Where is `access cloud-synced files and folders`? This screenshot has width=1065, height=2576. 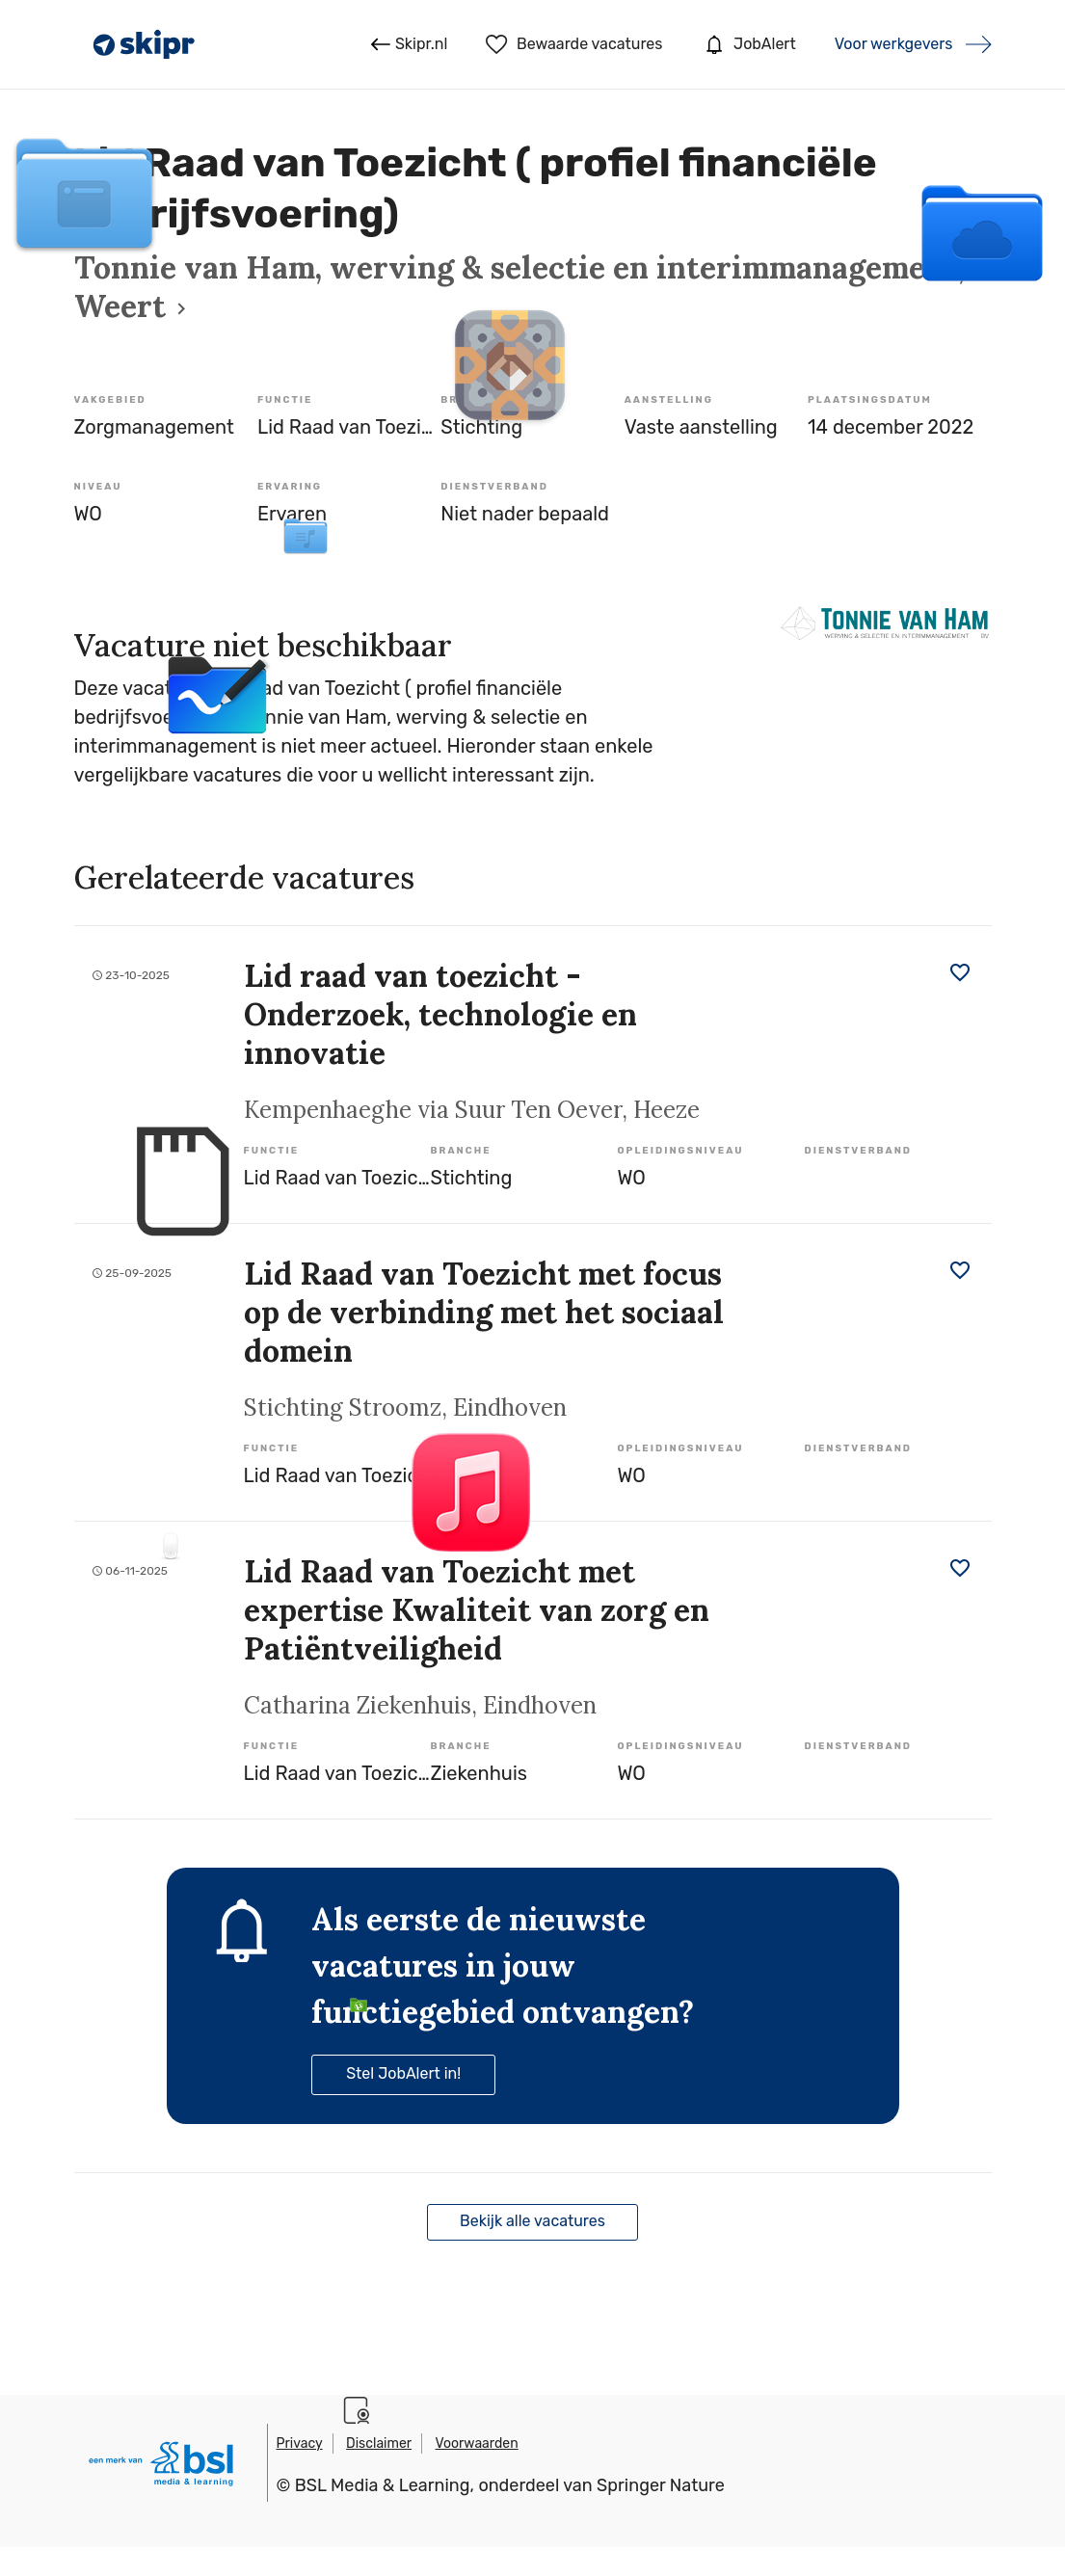 access cloud-synced files and folders is located at coordinates (982, 233).